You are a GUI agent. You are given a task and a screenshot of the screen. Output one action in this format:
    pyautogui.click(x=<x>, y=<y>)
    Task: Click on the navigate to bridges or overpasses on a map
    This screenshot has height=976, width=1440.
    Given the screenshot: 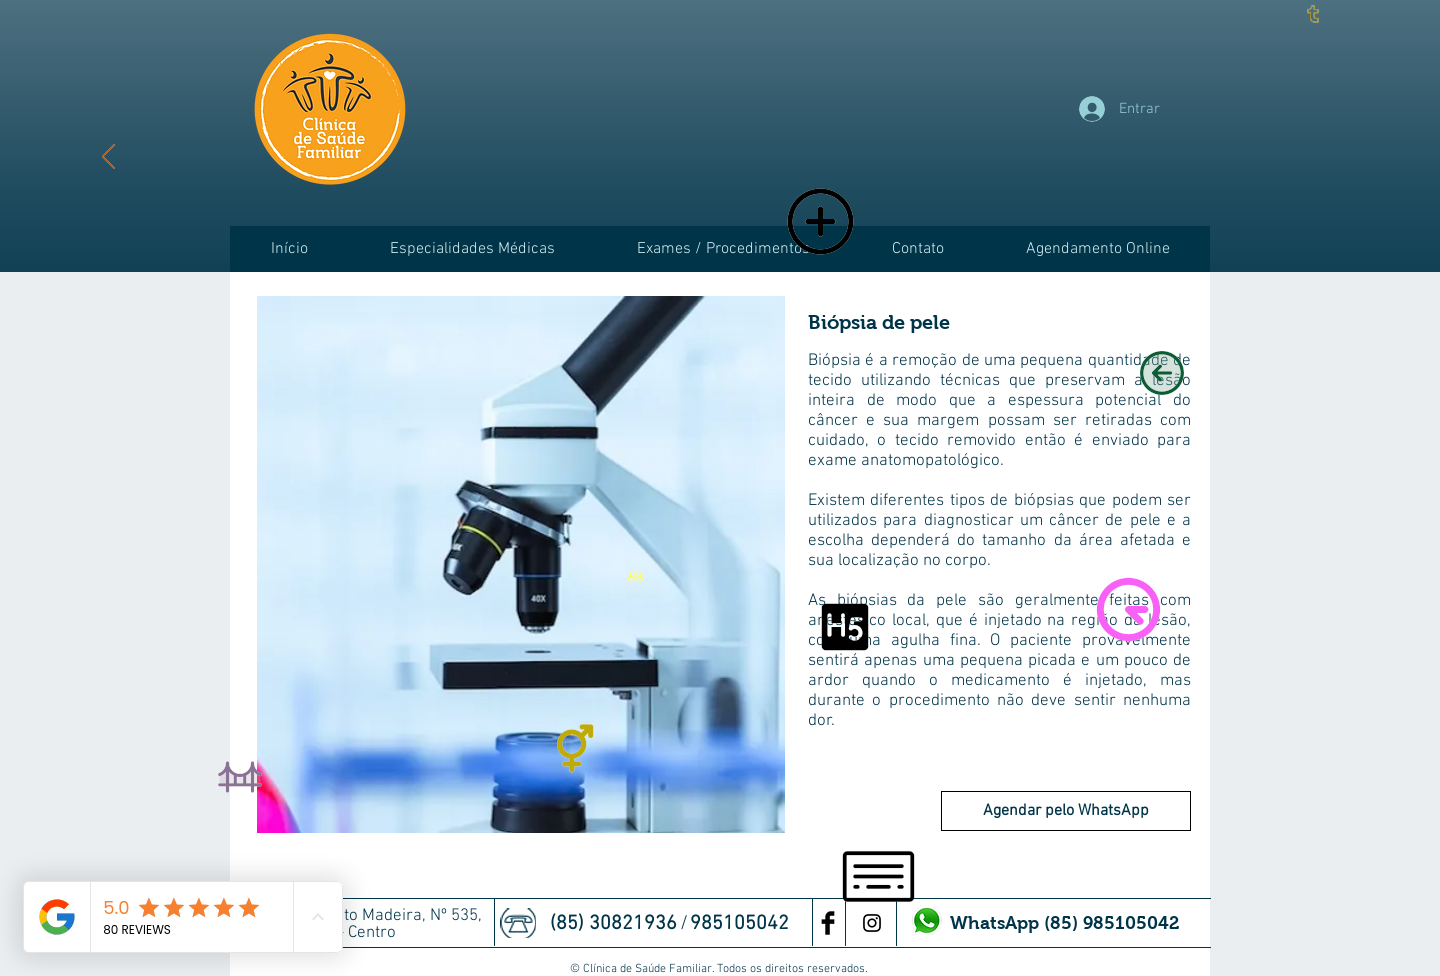 What is the action you would take?
    pyautogui.click(x=240, y=777)
    